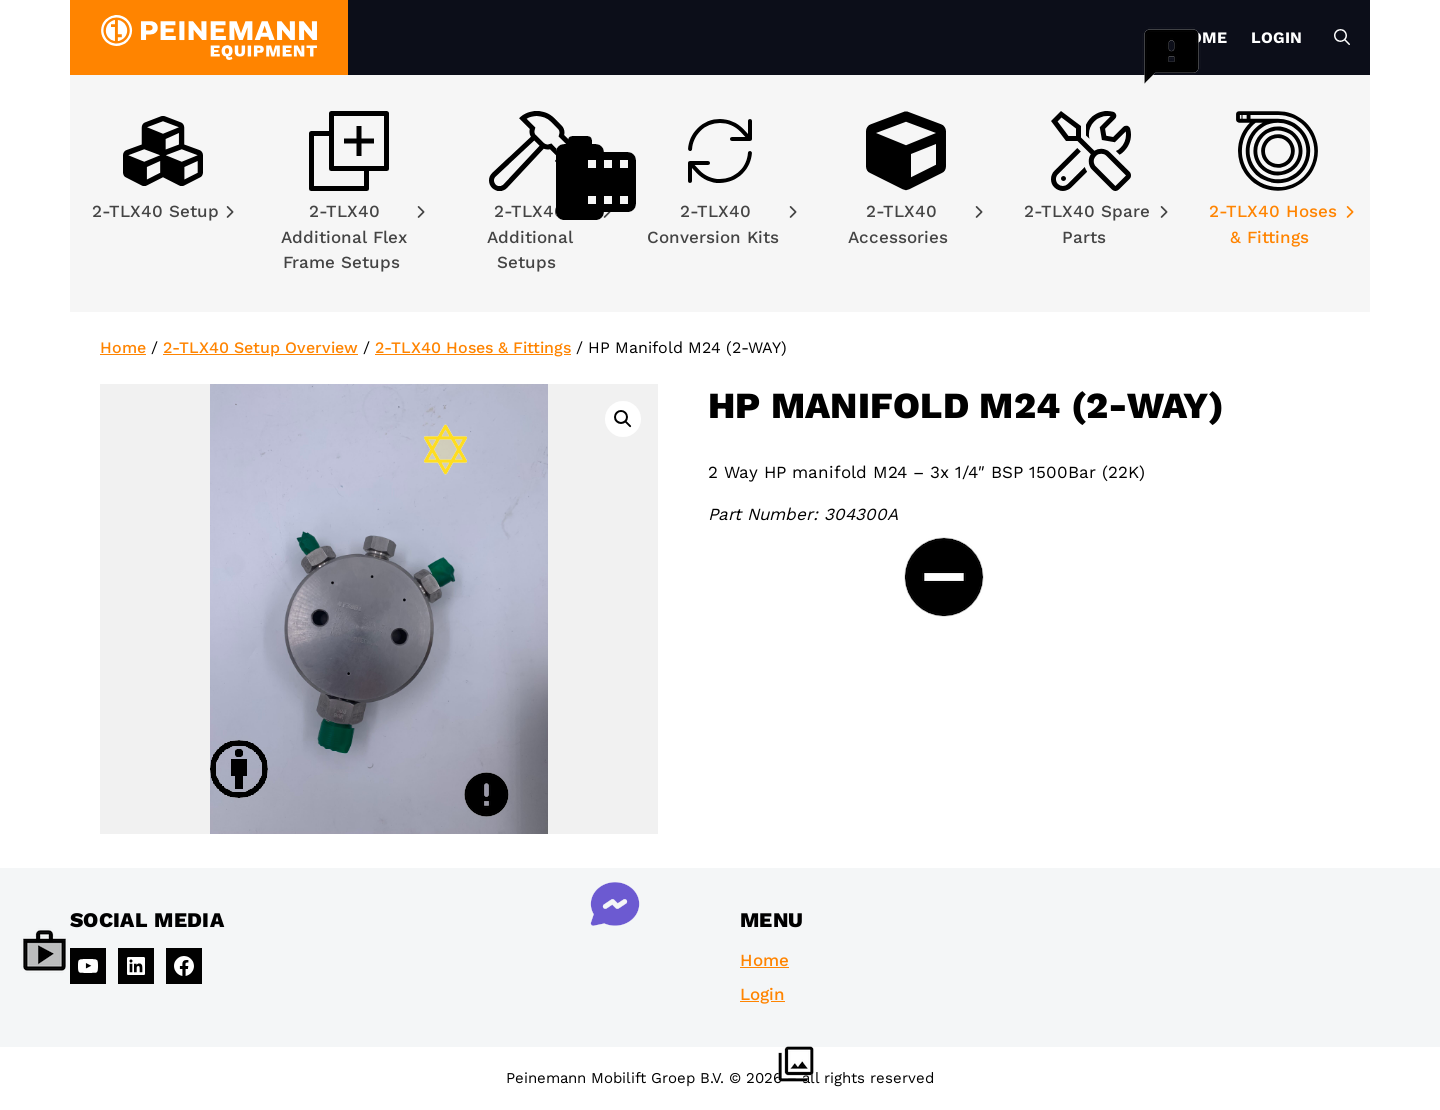  Describe the element at coordinates (445, 449) in the screenshot. I see `indicates jewish or hebrew-related content` at that location.